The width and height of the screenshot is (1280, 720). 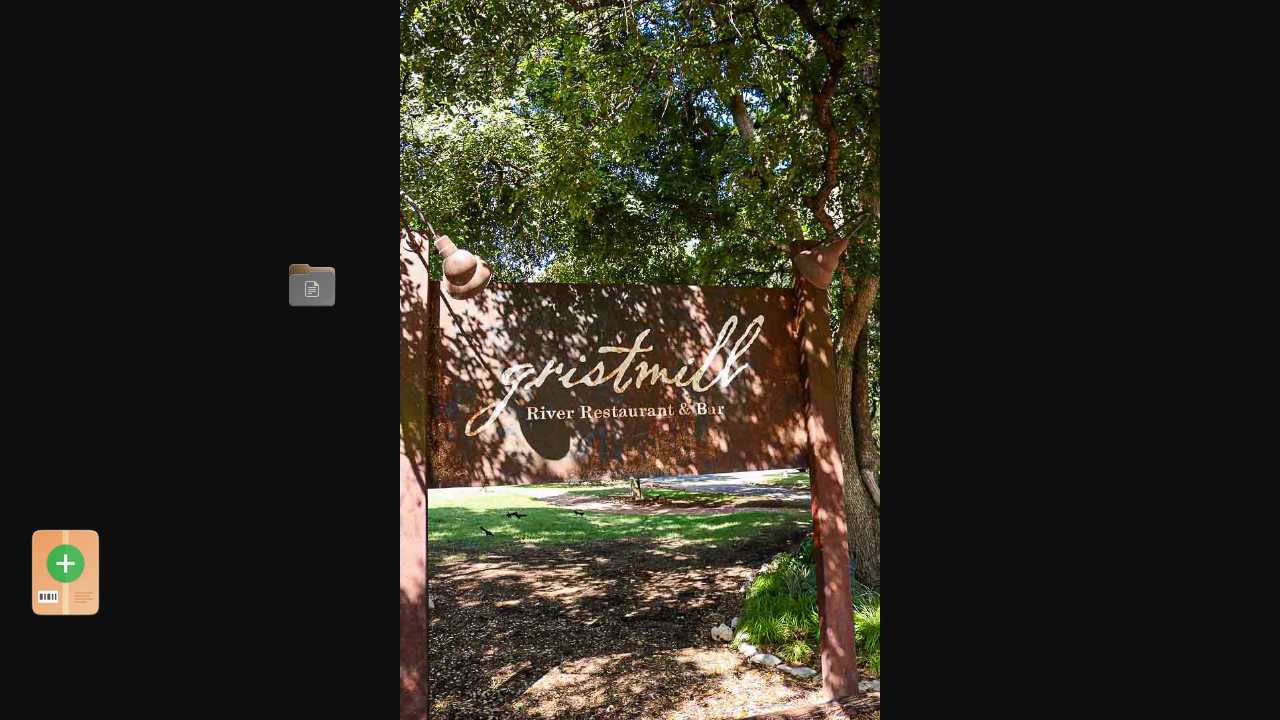 I want to click on add a new package to install queue, so click(x=65, y=572).